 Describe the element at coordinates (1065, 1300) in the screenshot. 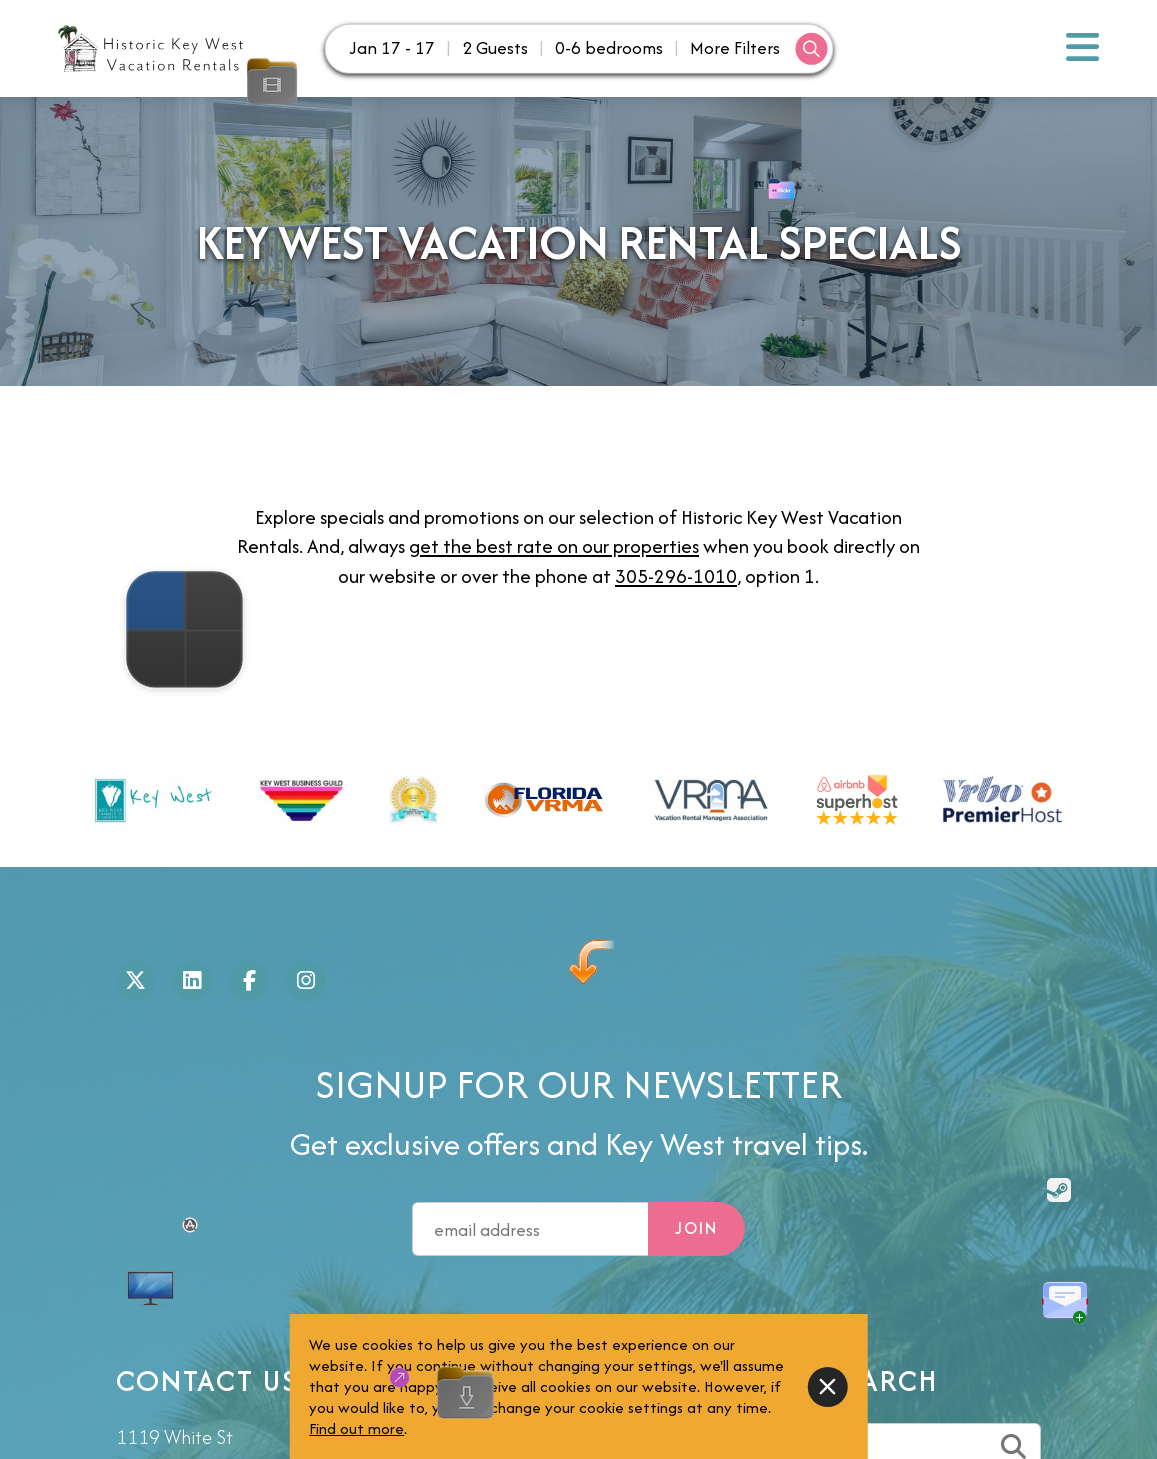

I see `compose a new email message` at that location.